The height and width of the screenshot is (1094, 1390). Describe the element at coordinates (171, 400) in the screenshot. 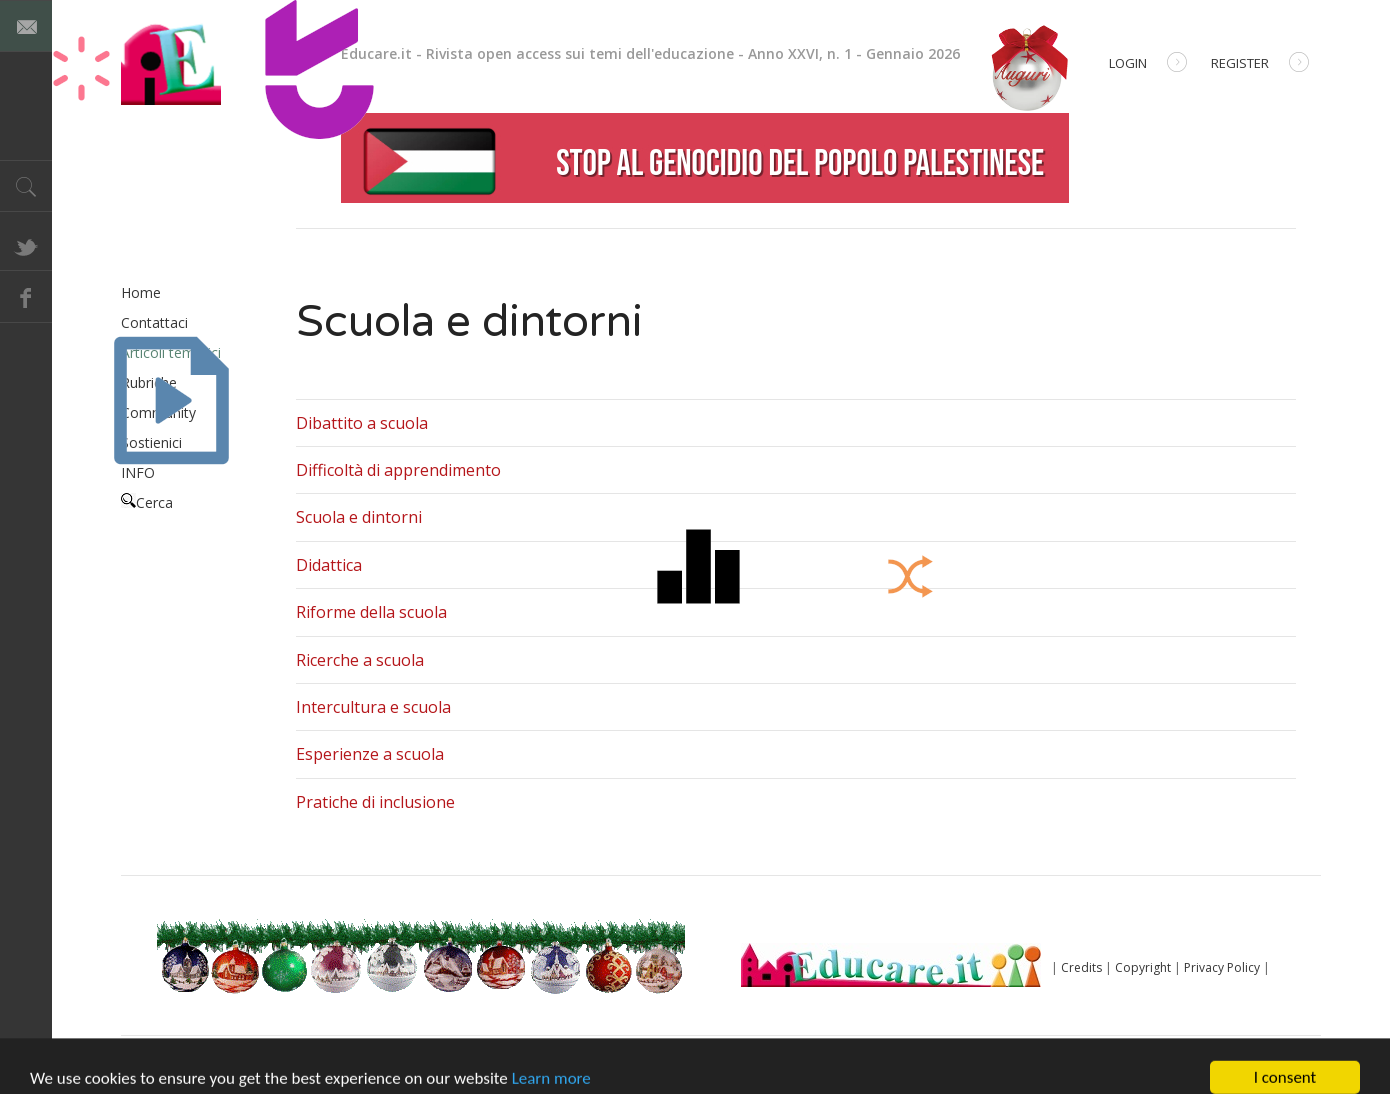

I see `open a video file` at that location.